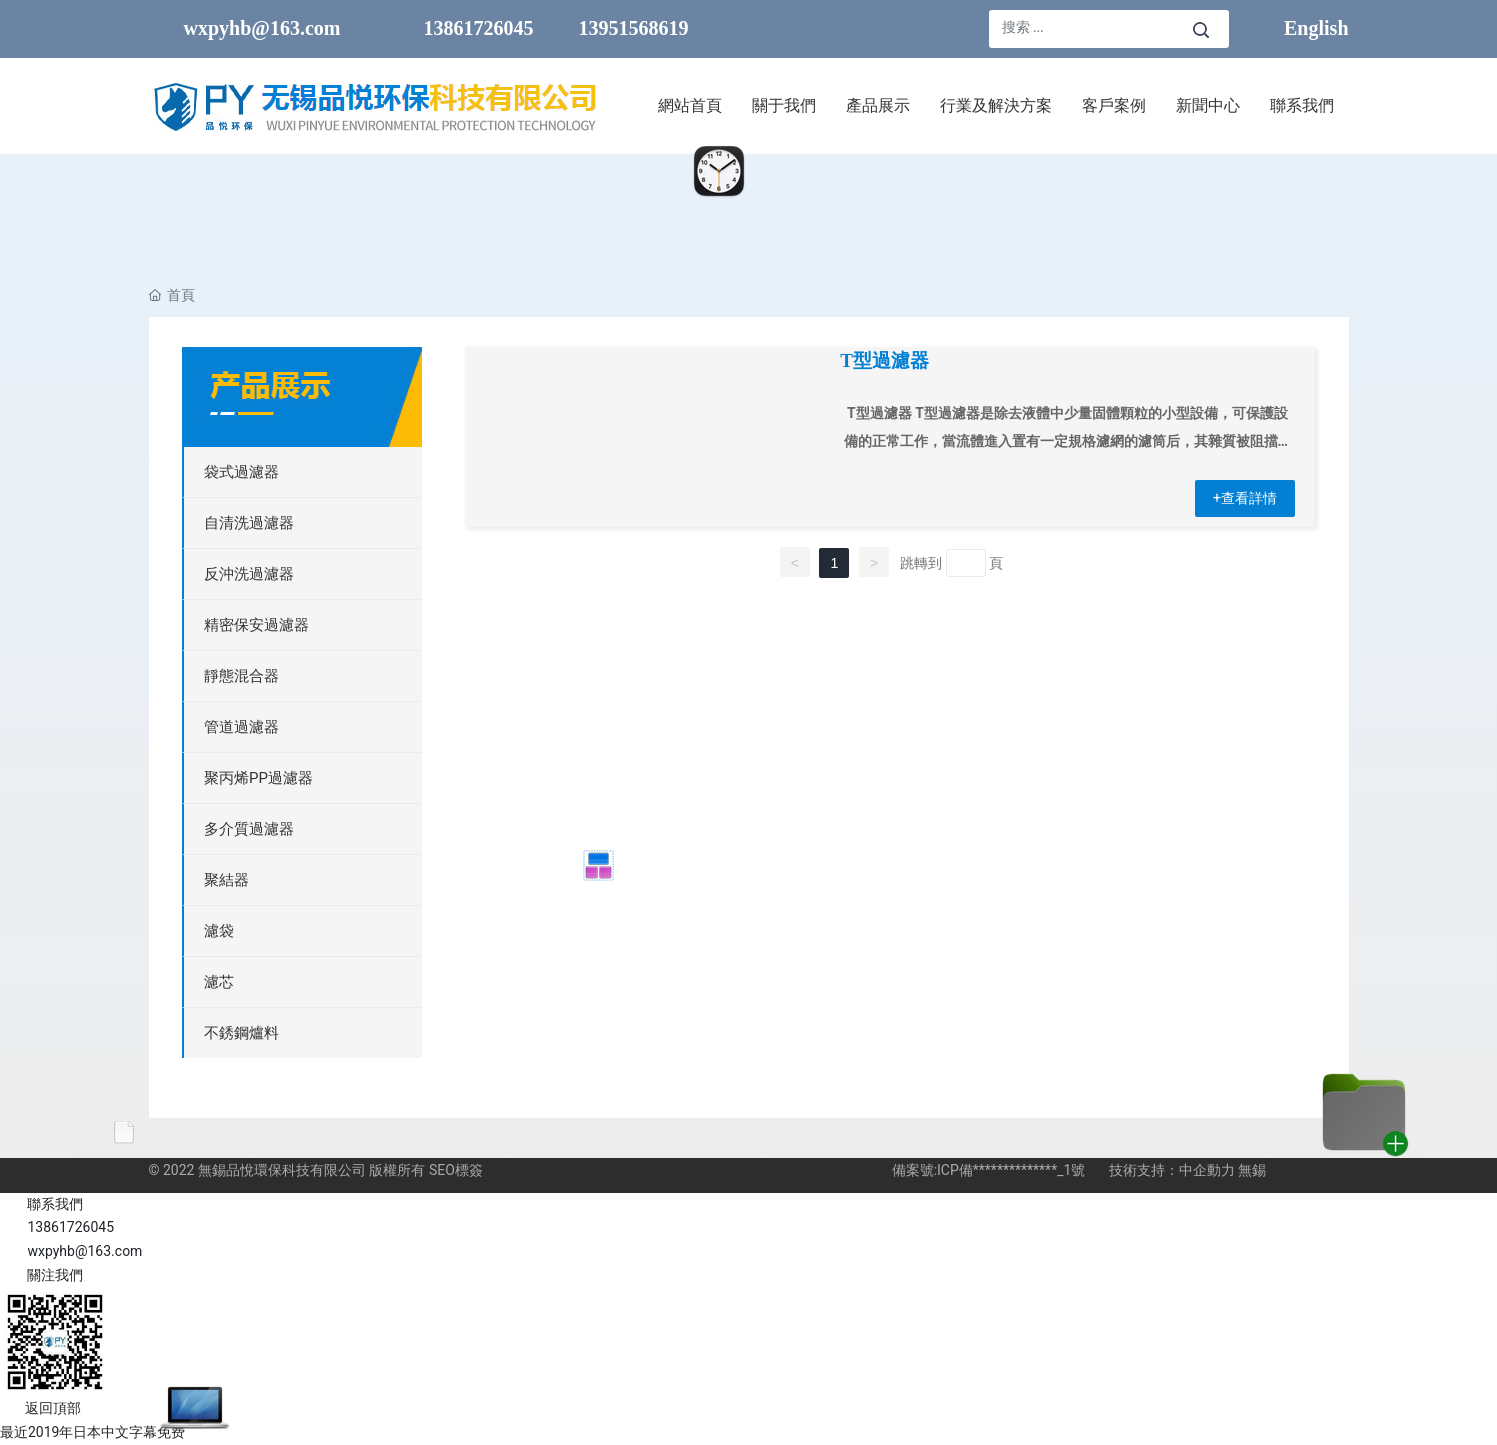 The image size is (1497, 1445). Describe the element at coordinates (1364, 1112) in the screenshot. I see `create a new folder` at that location.